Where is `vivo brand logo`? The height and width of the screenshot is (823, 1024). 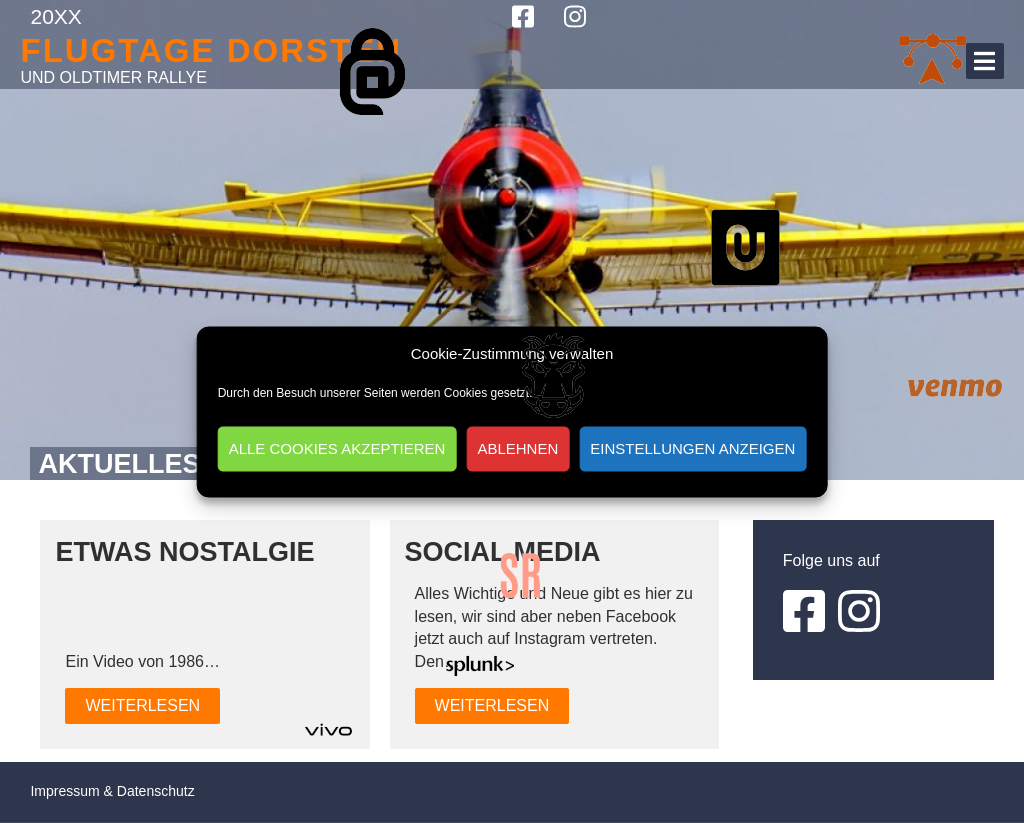 vivo brand logo is located at coordinates (328, 729).